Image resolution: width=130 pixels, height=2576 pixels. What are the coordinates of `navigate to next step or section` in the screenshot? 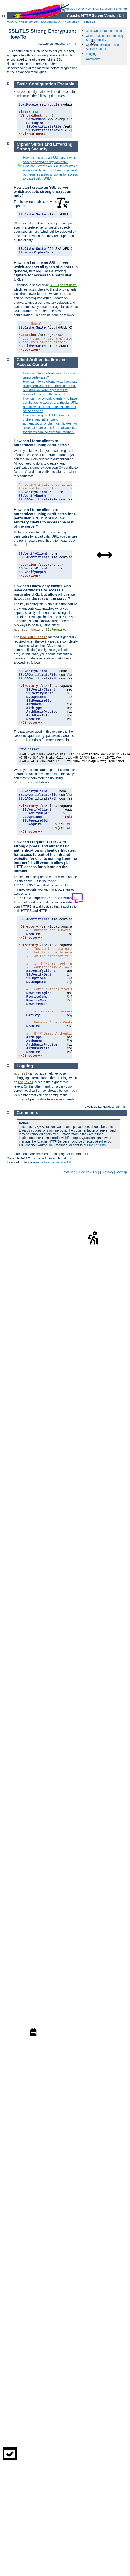 It's located at (104, 555).